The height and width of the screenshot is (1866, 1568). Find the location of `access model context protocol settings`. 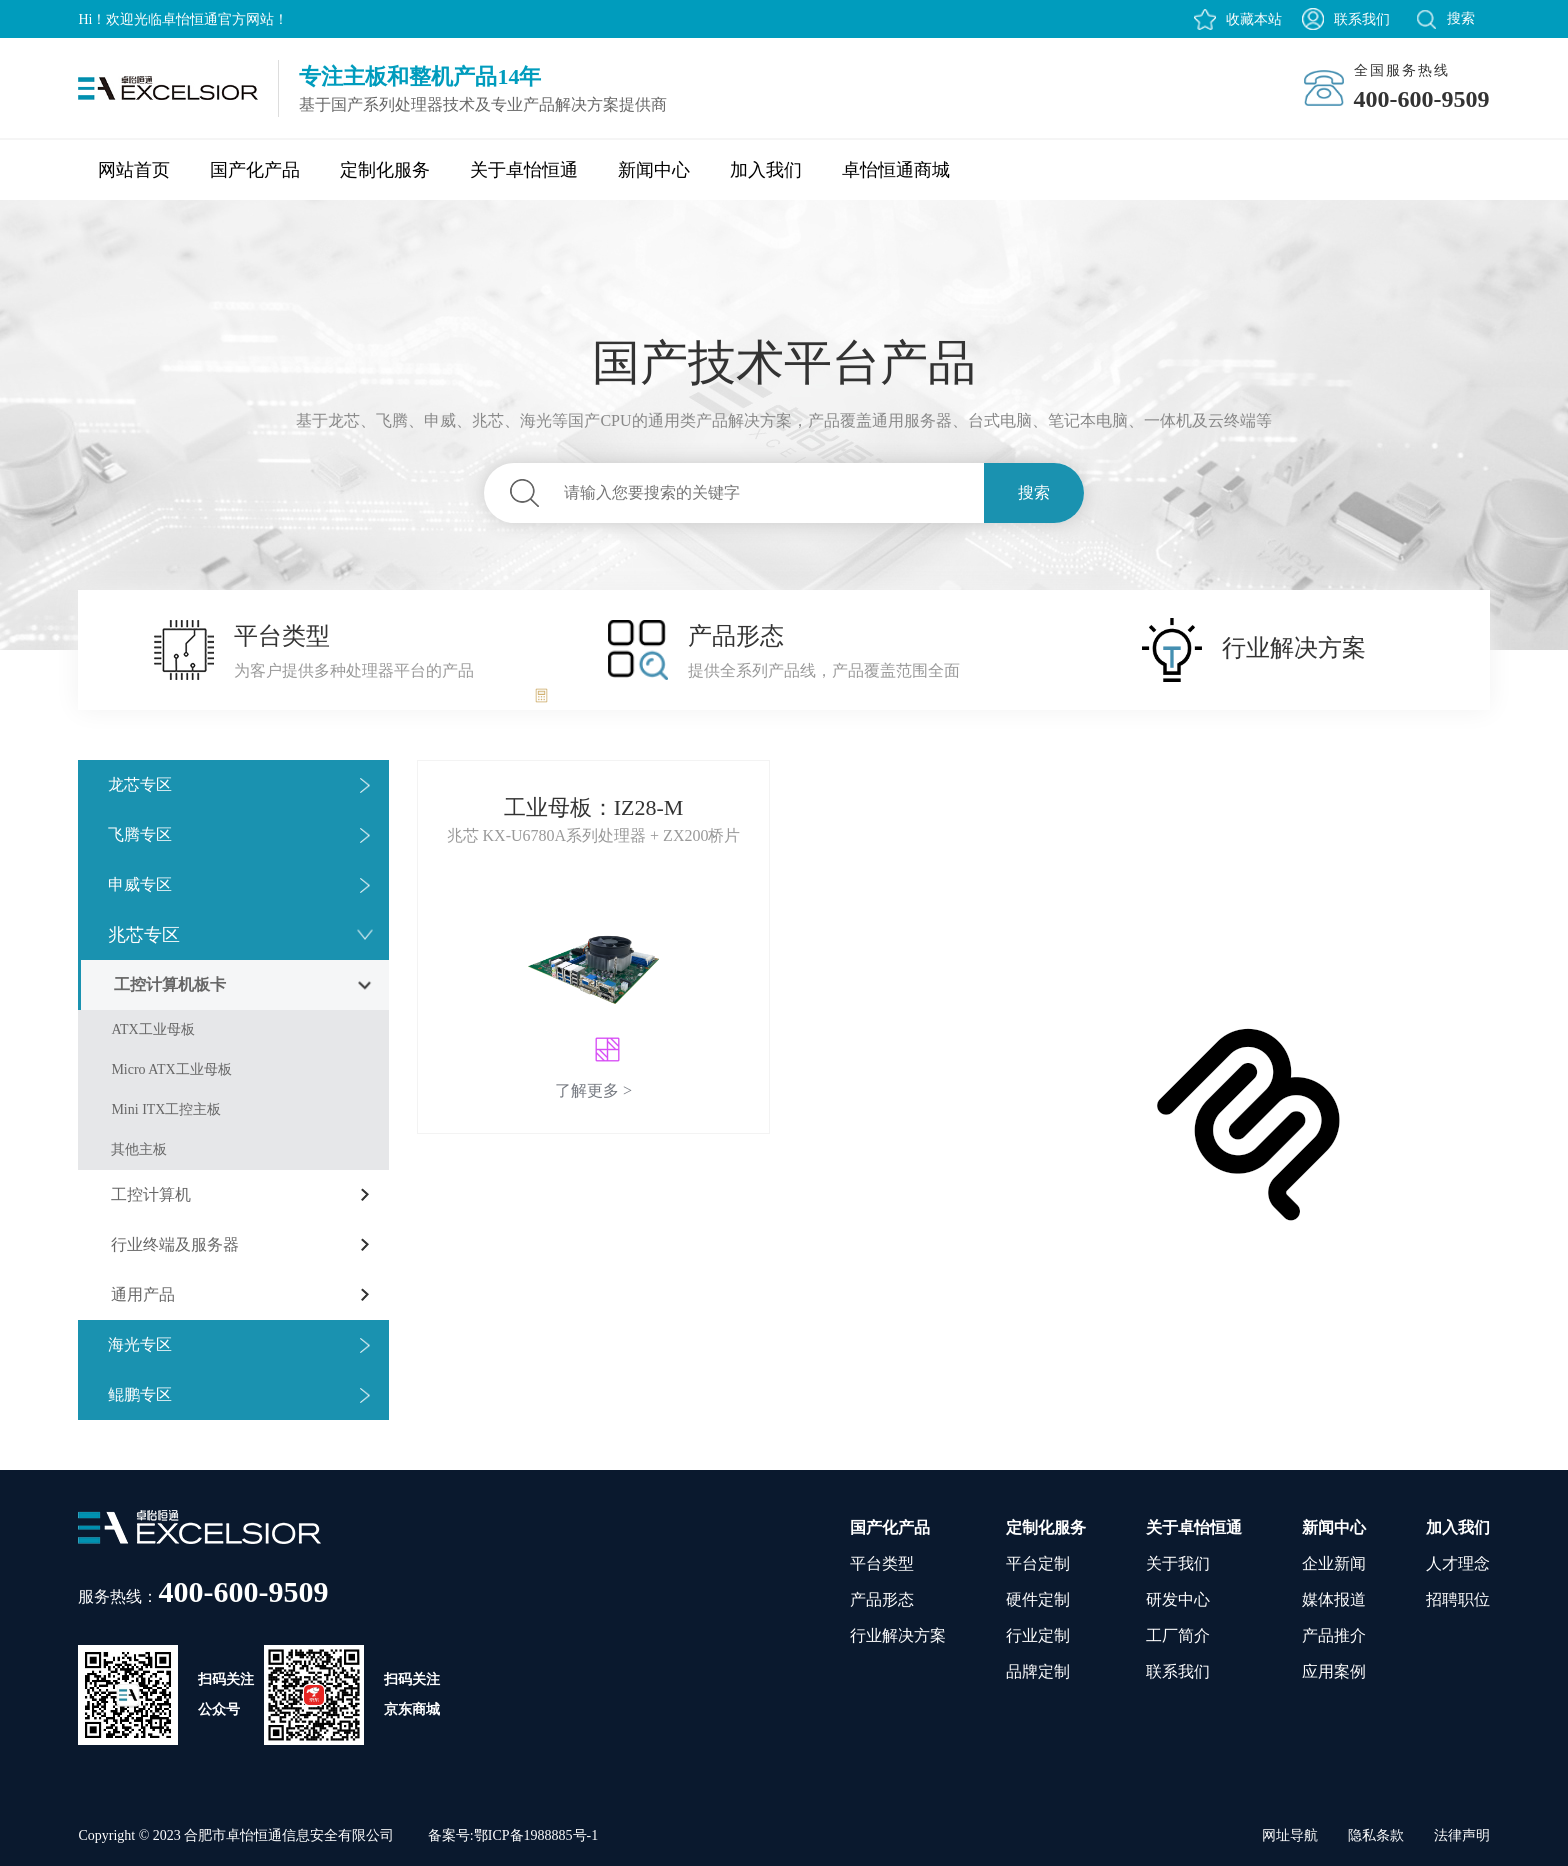

access model context protocol settings is located at coordinates (1247, 1124).